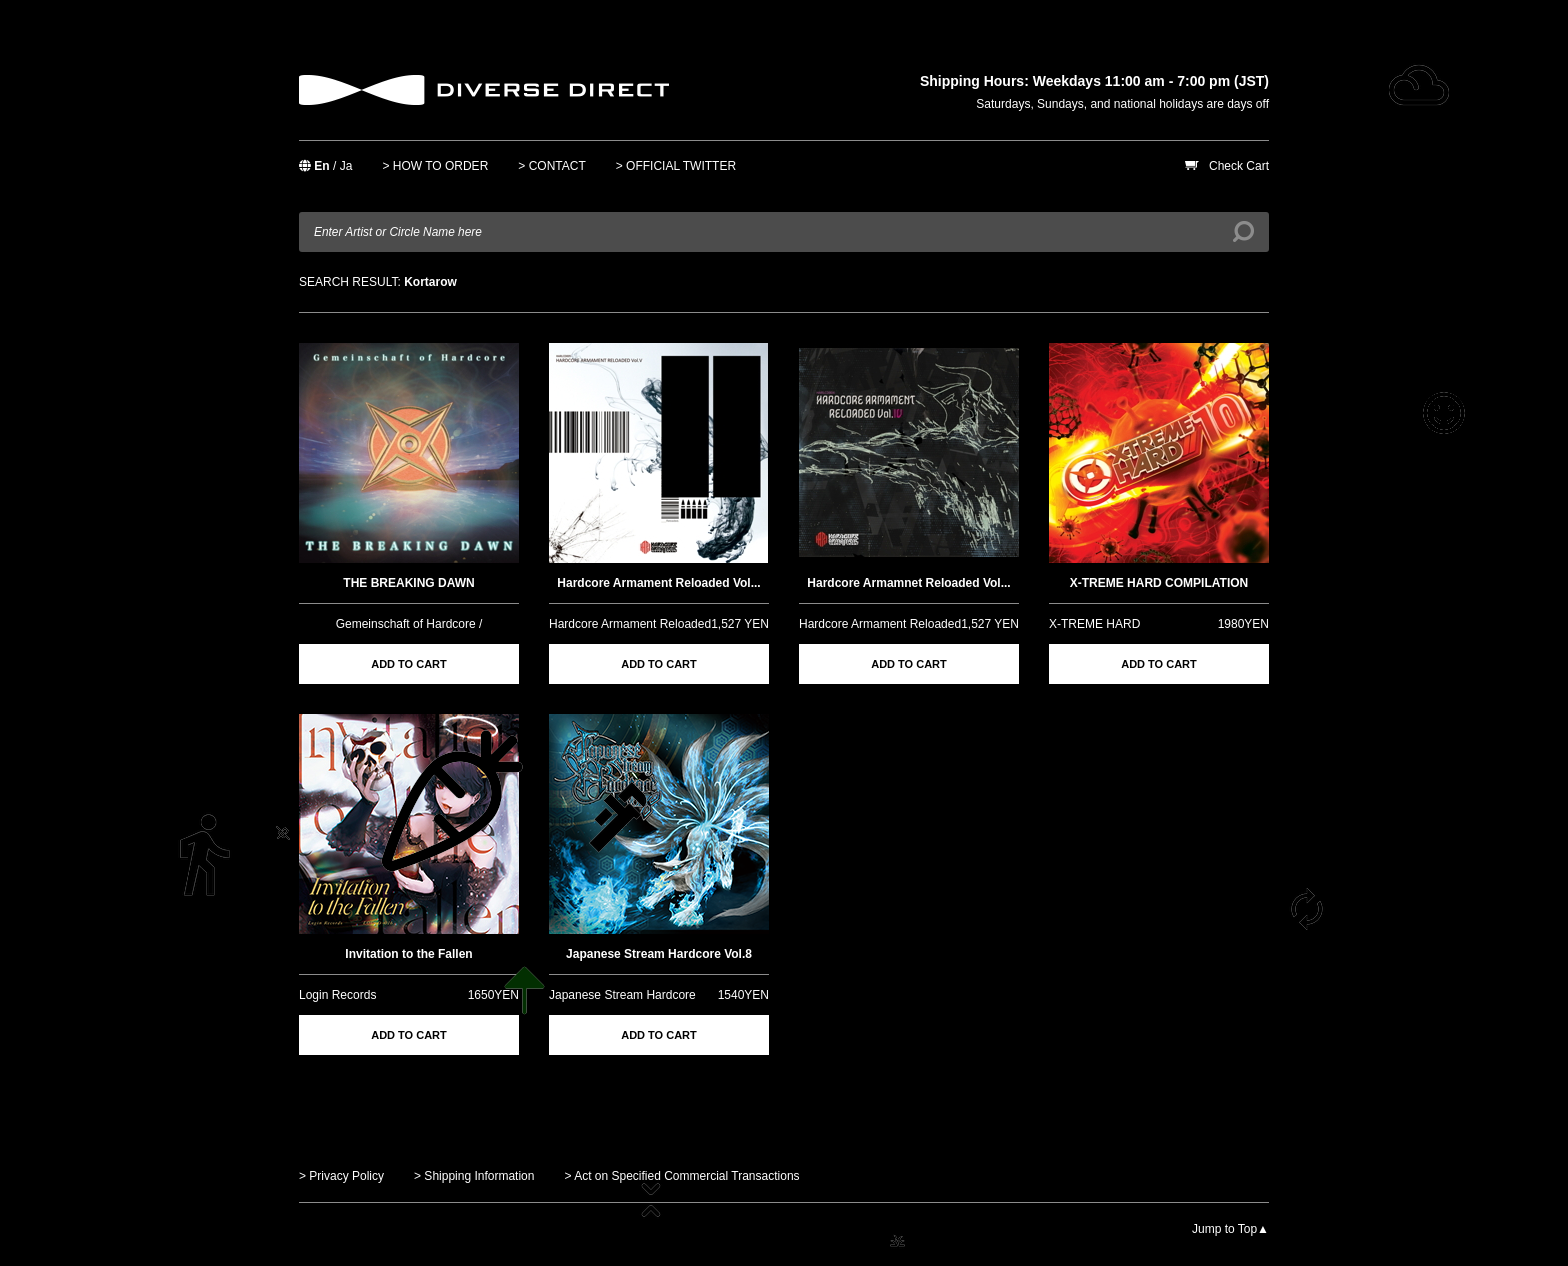 Image resolution: width=1568 pixels, height=1266 pixels. What do you see at coordinates (897, 1240) in the screenshot?
I see `indicates a park or green space` at bounding box center [897, 1240].